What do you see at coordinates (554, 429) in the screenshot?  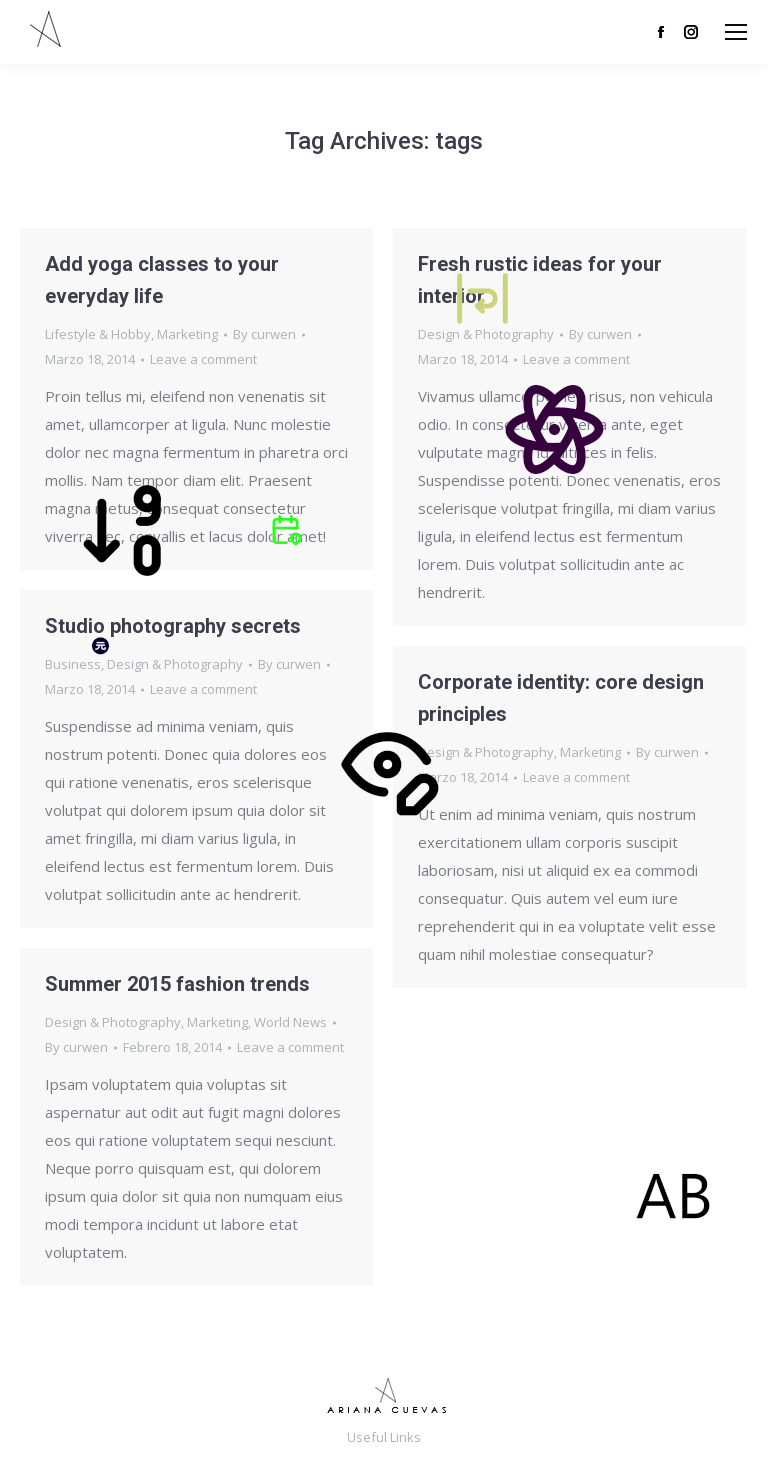 I see `react native framework logo` at bounding box center [554, 429].